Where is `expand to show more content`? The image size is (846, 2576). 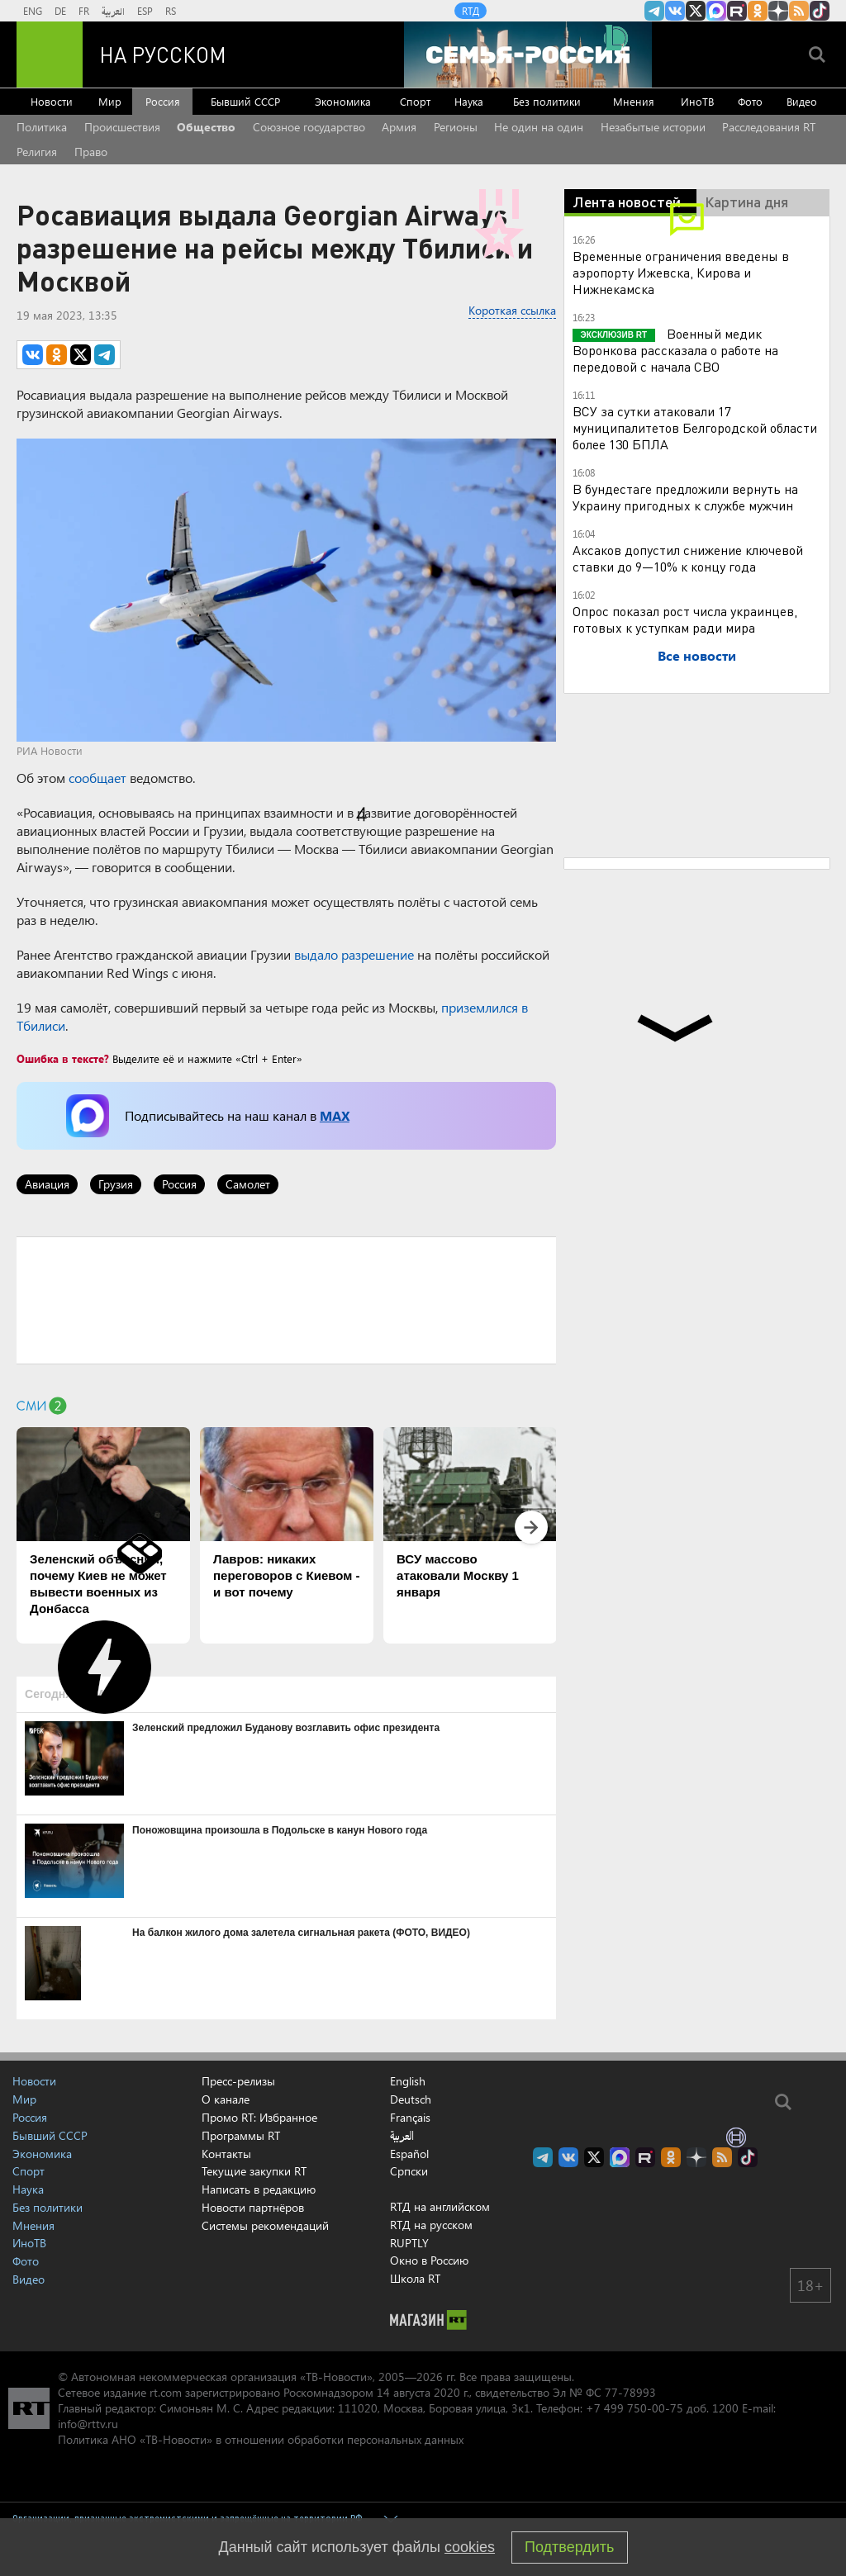
expand to show more content is located at coordinates (675, 1027).